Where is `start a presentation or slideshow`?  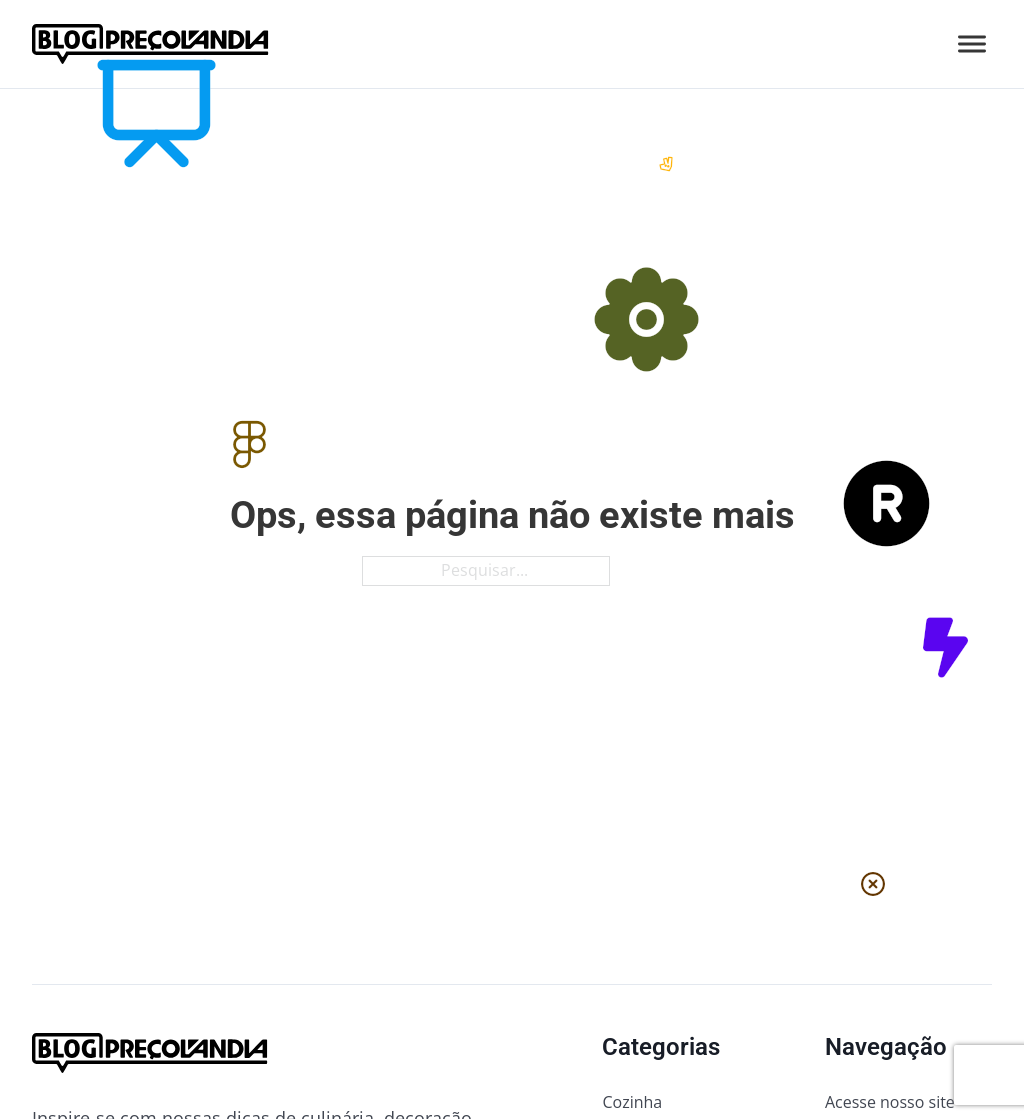 start a presentation or slideshow is located at coordinates (156, 113).